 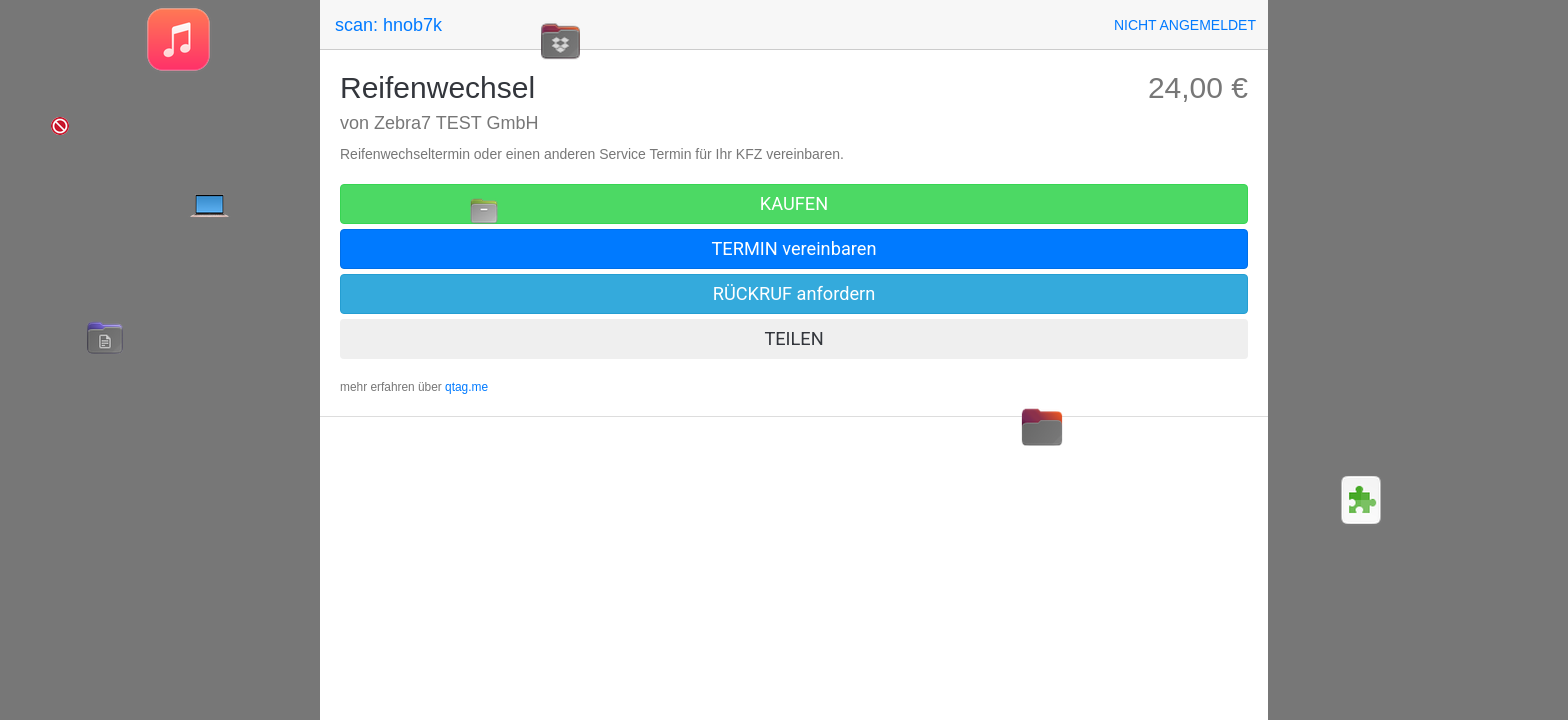 What do you see at coordinates (209, 202) in the screenshot?
I see `represents a connected macbook device` at bounding box center [209, 202].